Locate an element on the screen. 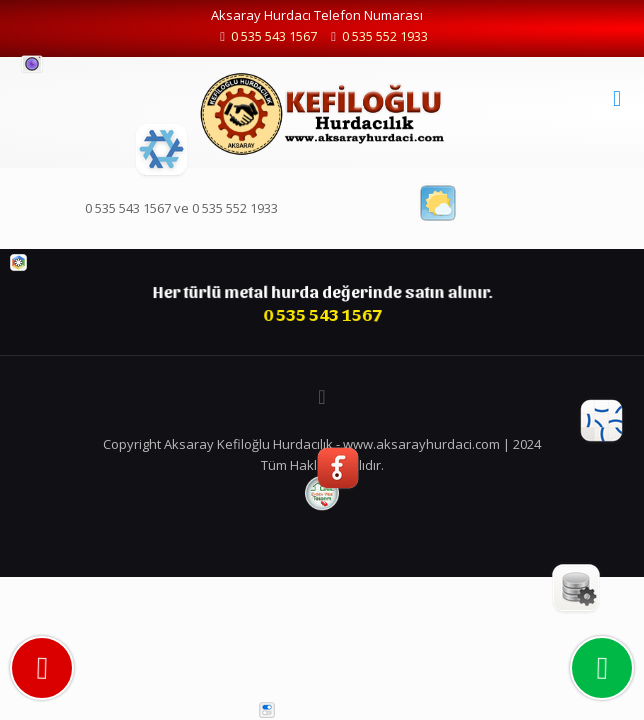  launch gnome taquin sliding puzzle game is located at coordinates (601, 420).